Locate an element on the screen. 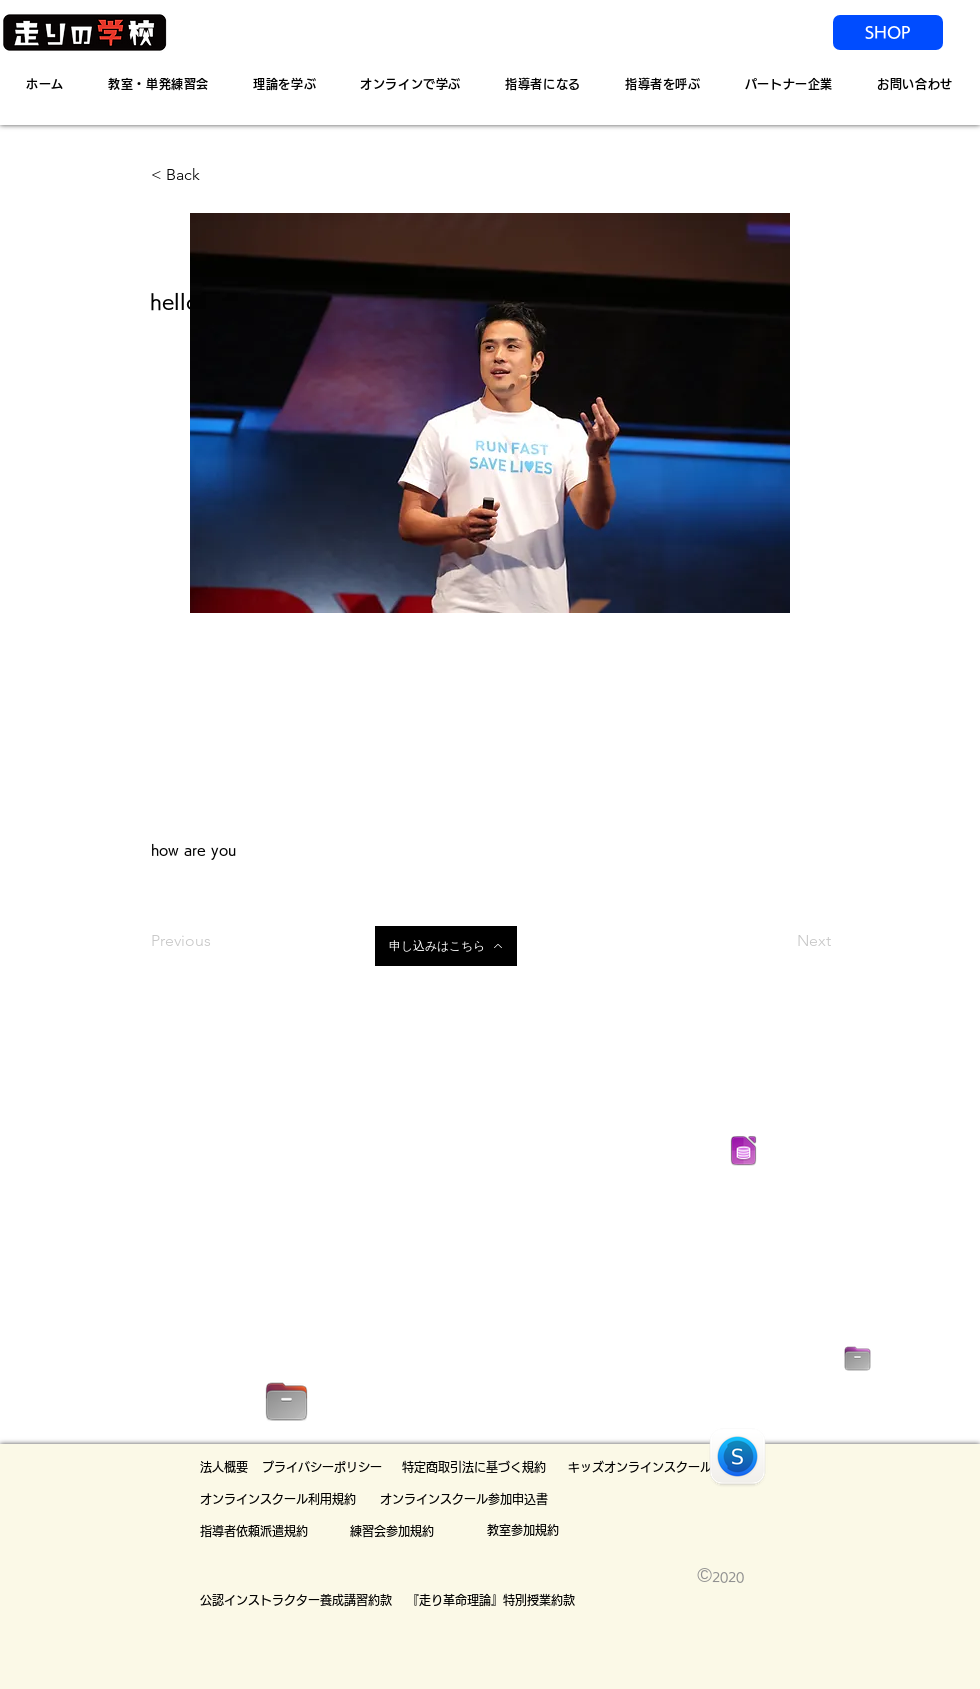 This screenshot has width=980, height=1689. open the file manager application is located at coordinates (286, 1401).